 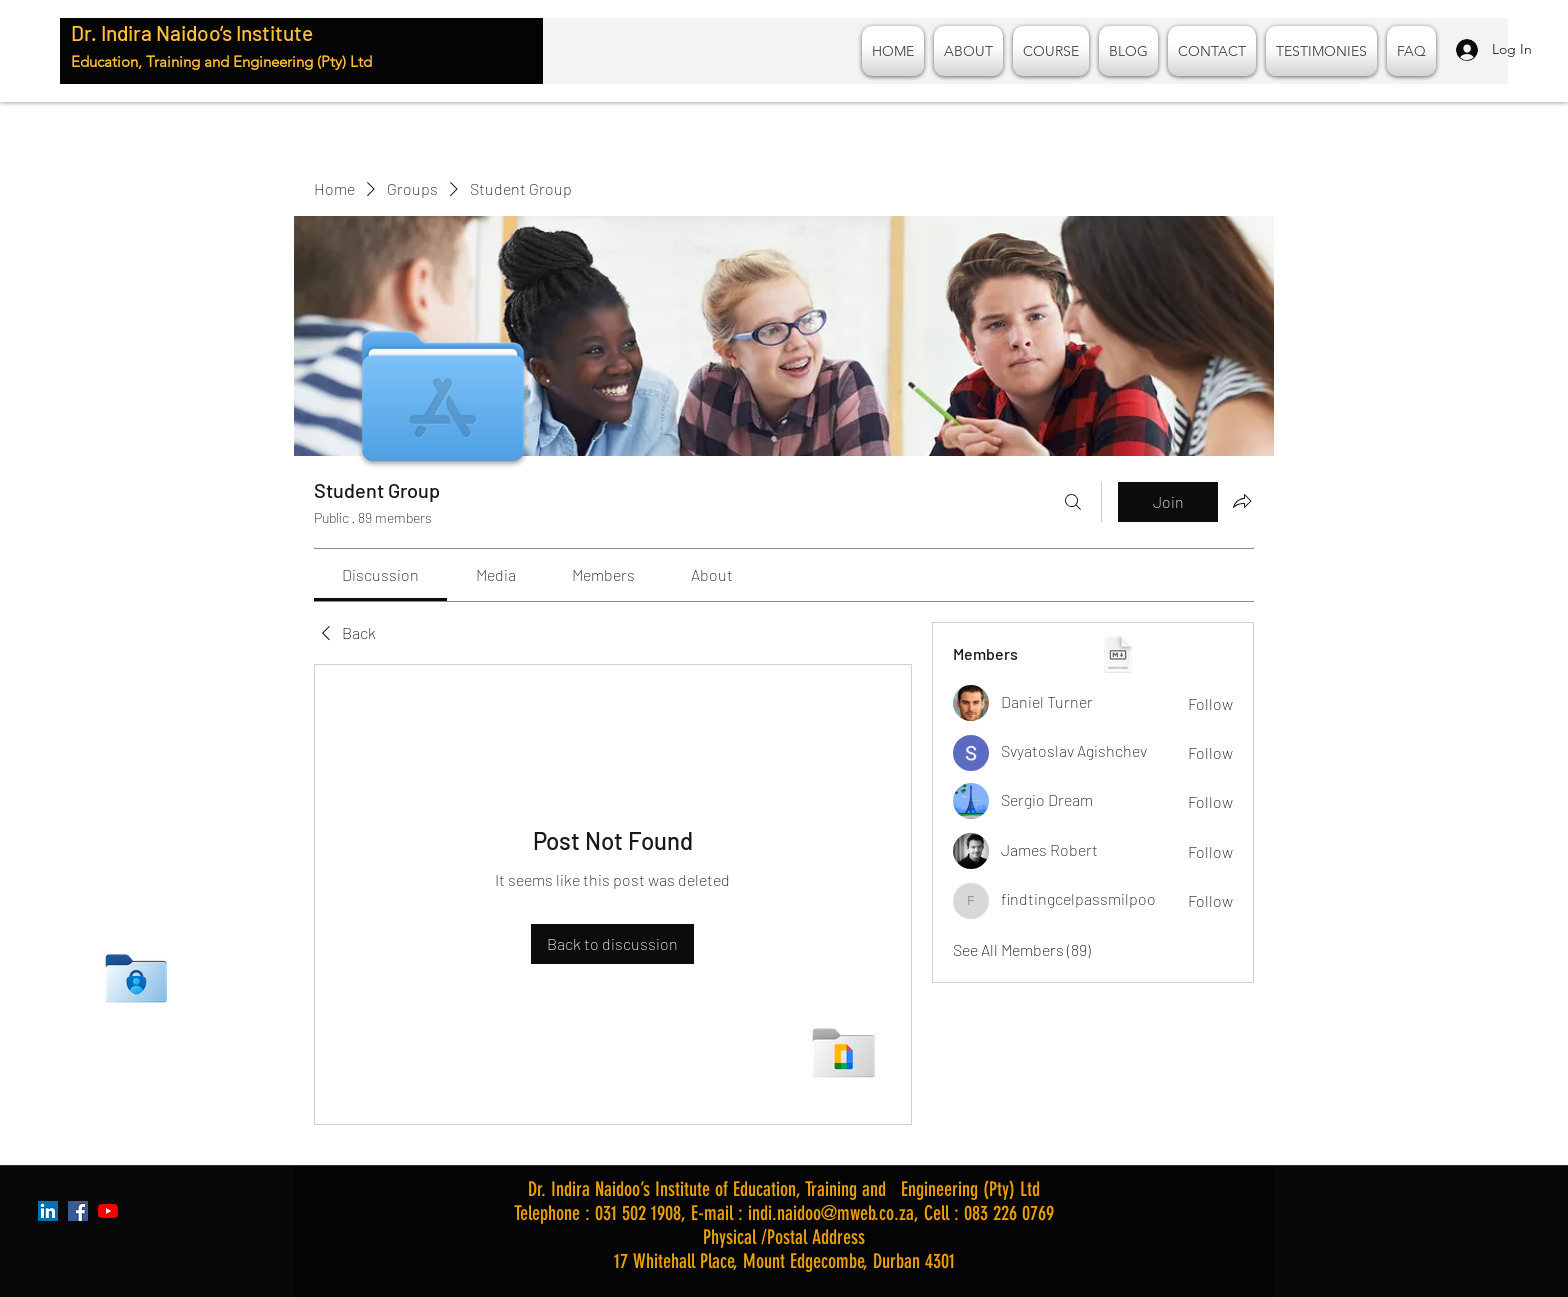 What do you see at coordinates (136, 980) in the screenshot?
I see `folder containing microsoft authenticator app data` at bounding box center [136, 980].